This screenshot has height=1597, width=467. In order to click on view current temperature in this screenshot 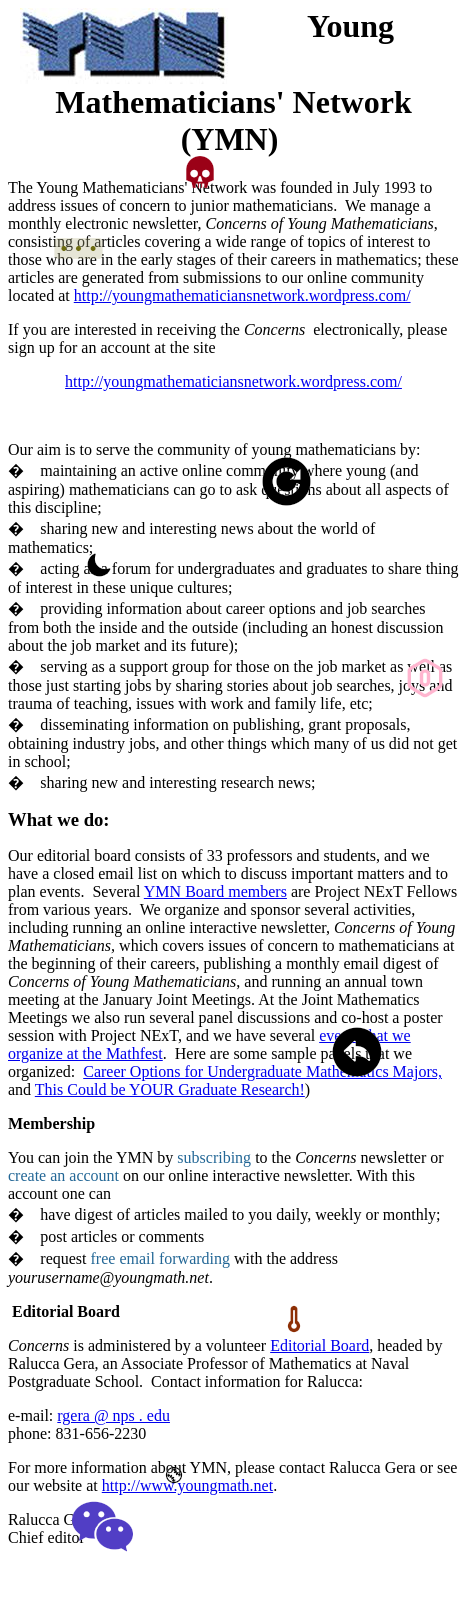, I will do `click(294, 1319)`.